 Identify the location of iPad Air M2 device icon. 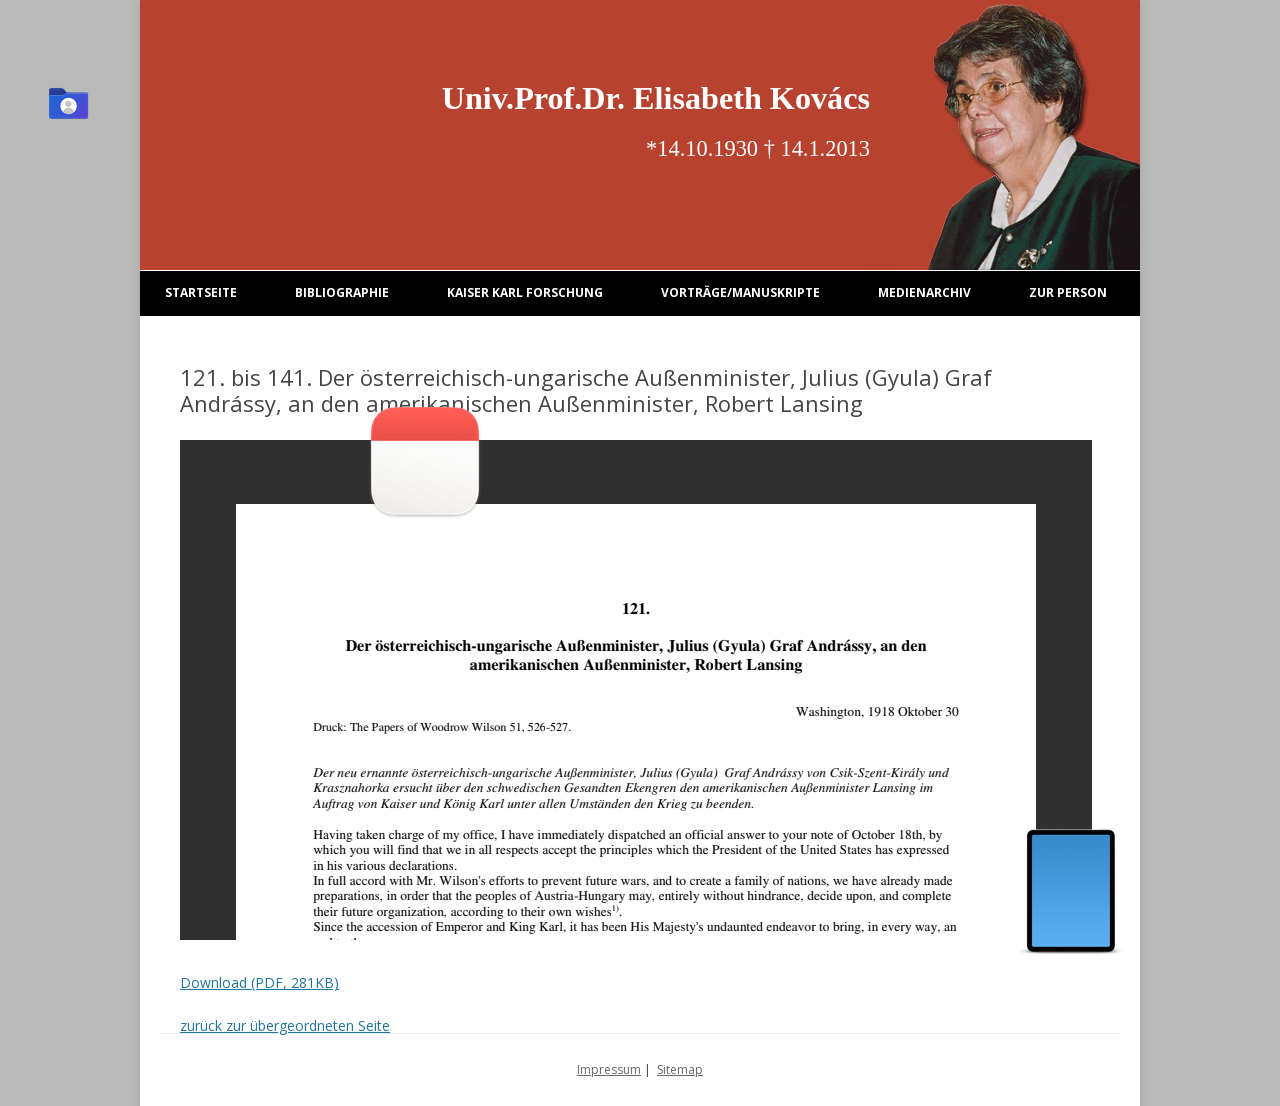
(1071, 892).